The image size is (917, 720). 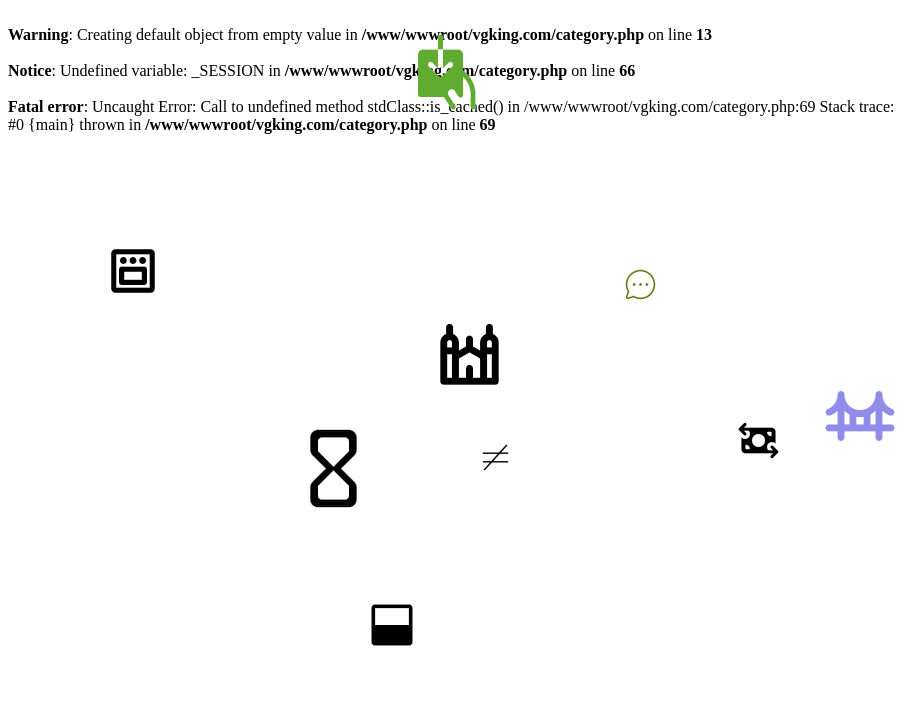 What do you see at coordinates (133, 271) in the screenshot?
I see `access oven or cooking appliance controls` at bounding box center [133, 271].